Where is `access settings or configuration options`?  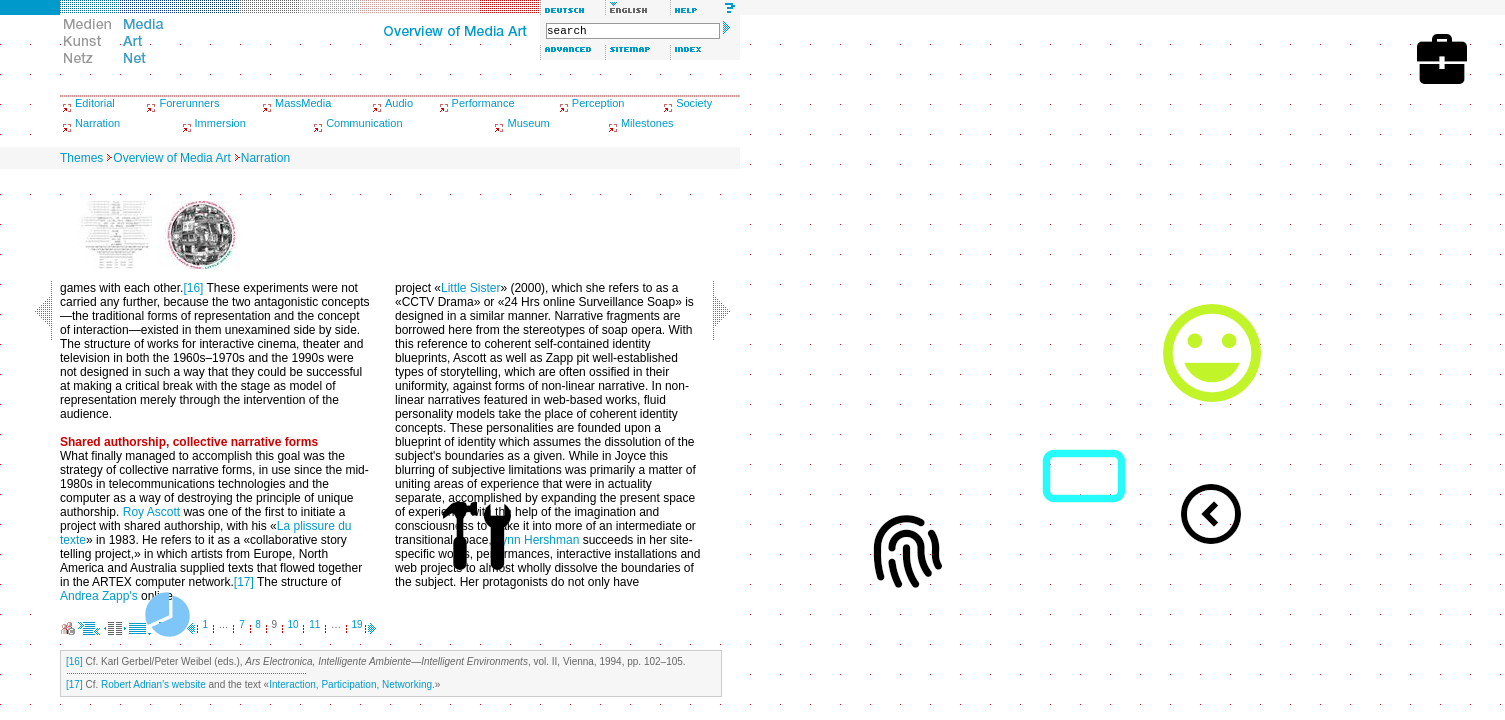 access settings or configuration options is located at coordinates (477, 536).